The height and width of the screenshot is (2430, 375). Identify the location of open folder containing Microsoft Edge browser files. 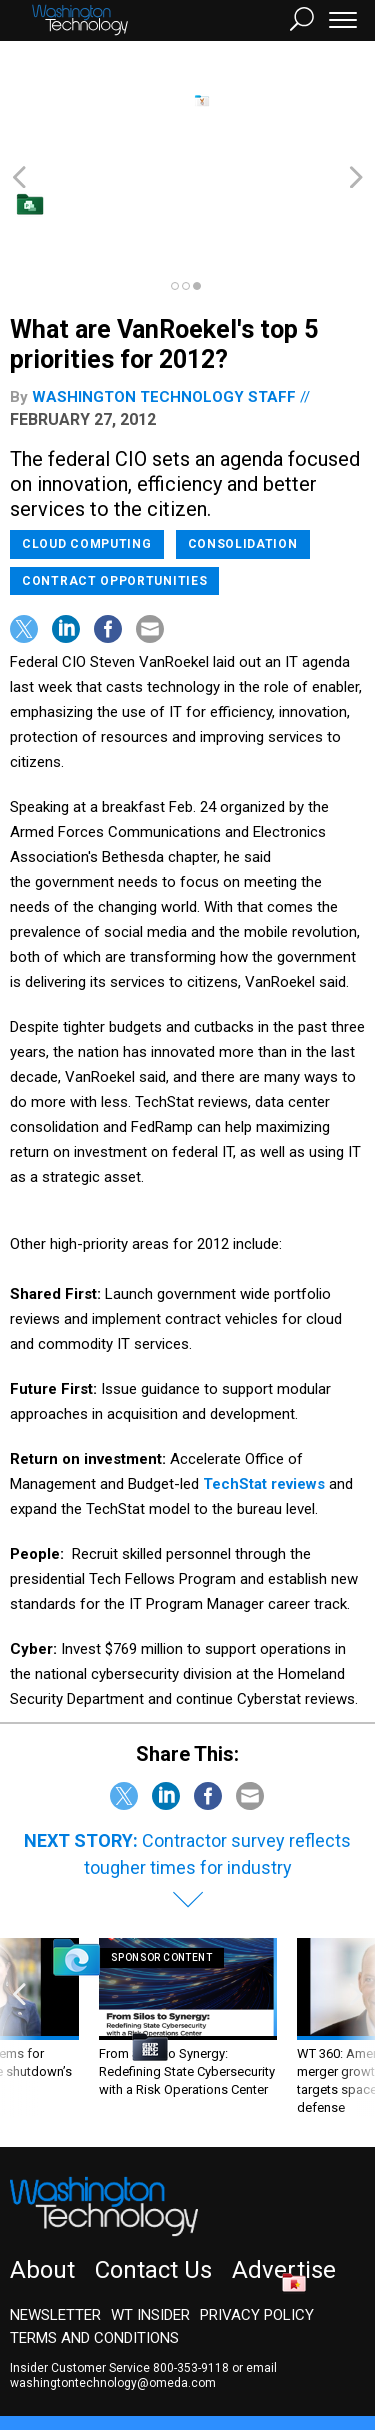
(76, 1958).